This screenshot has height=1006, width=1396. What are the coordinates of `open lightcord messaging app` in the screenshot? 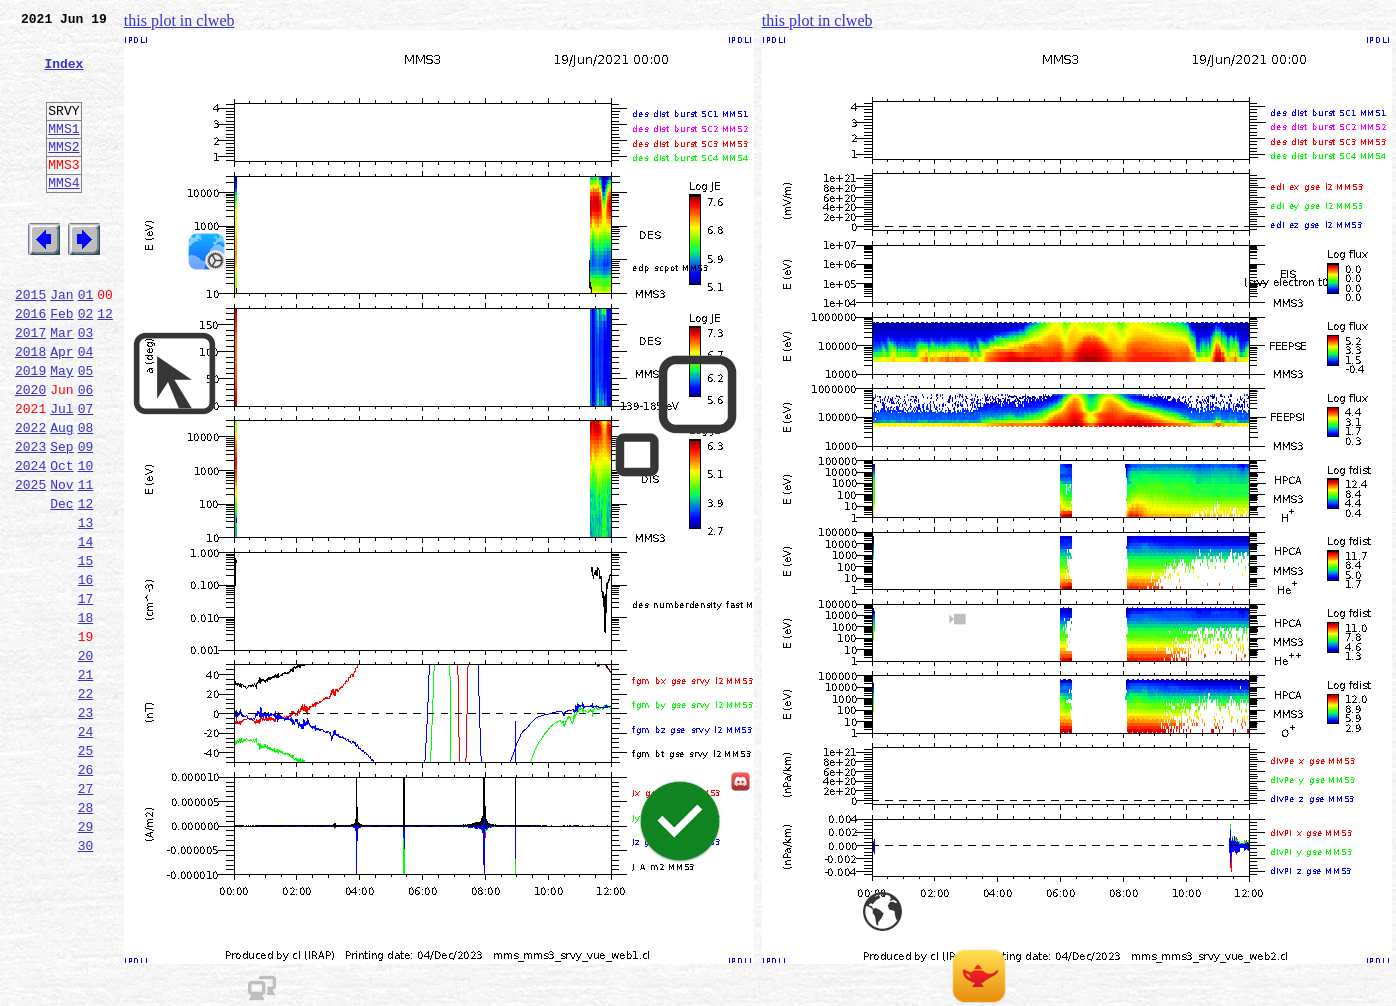 It's located at (740, 781).